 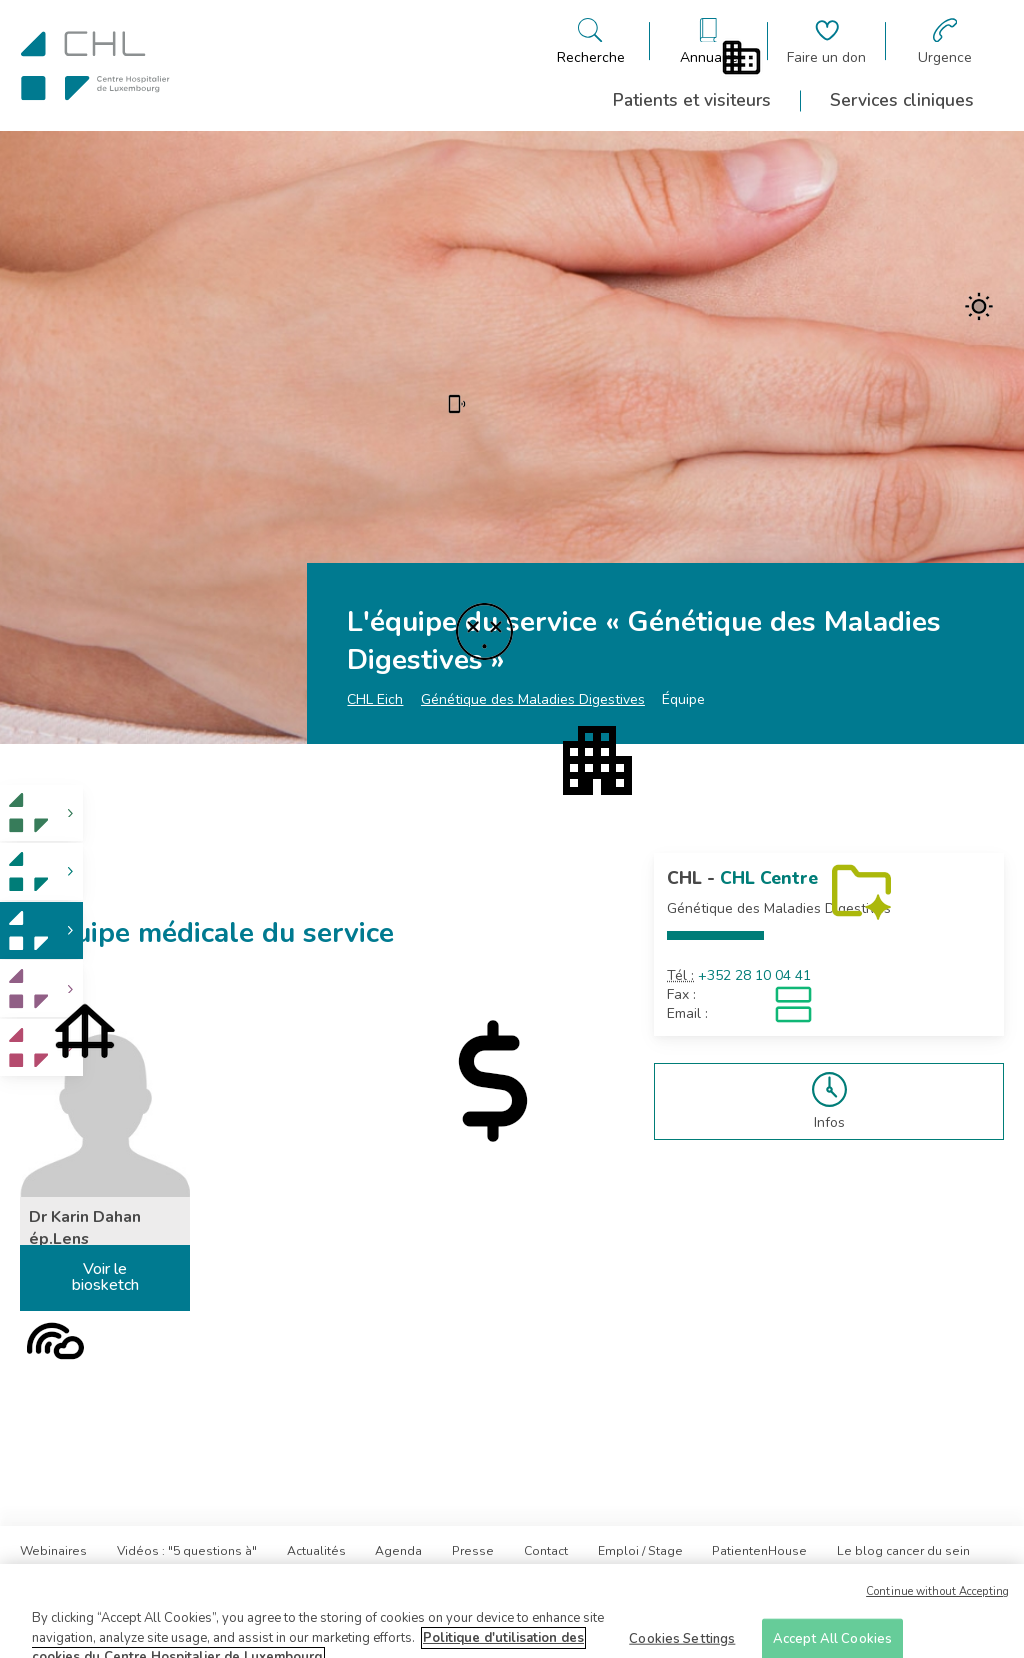 What do you see at coordinates (484, 631) in the screenshot?
I see `indicates an error or failed action` at bounding box center [484, 631].